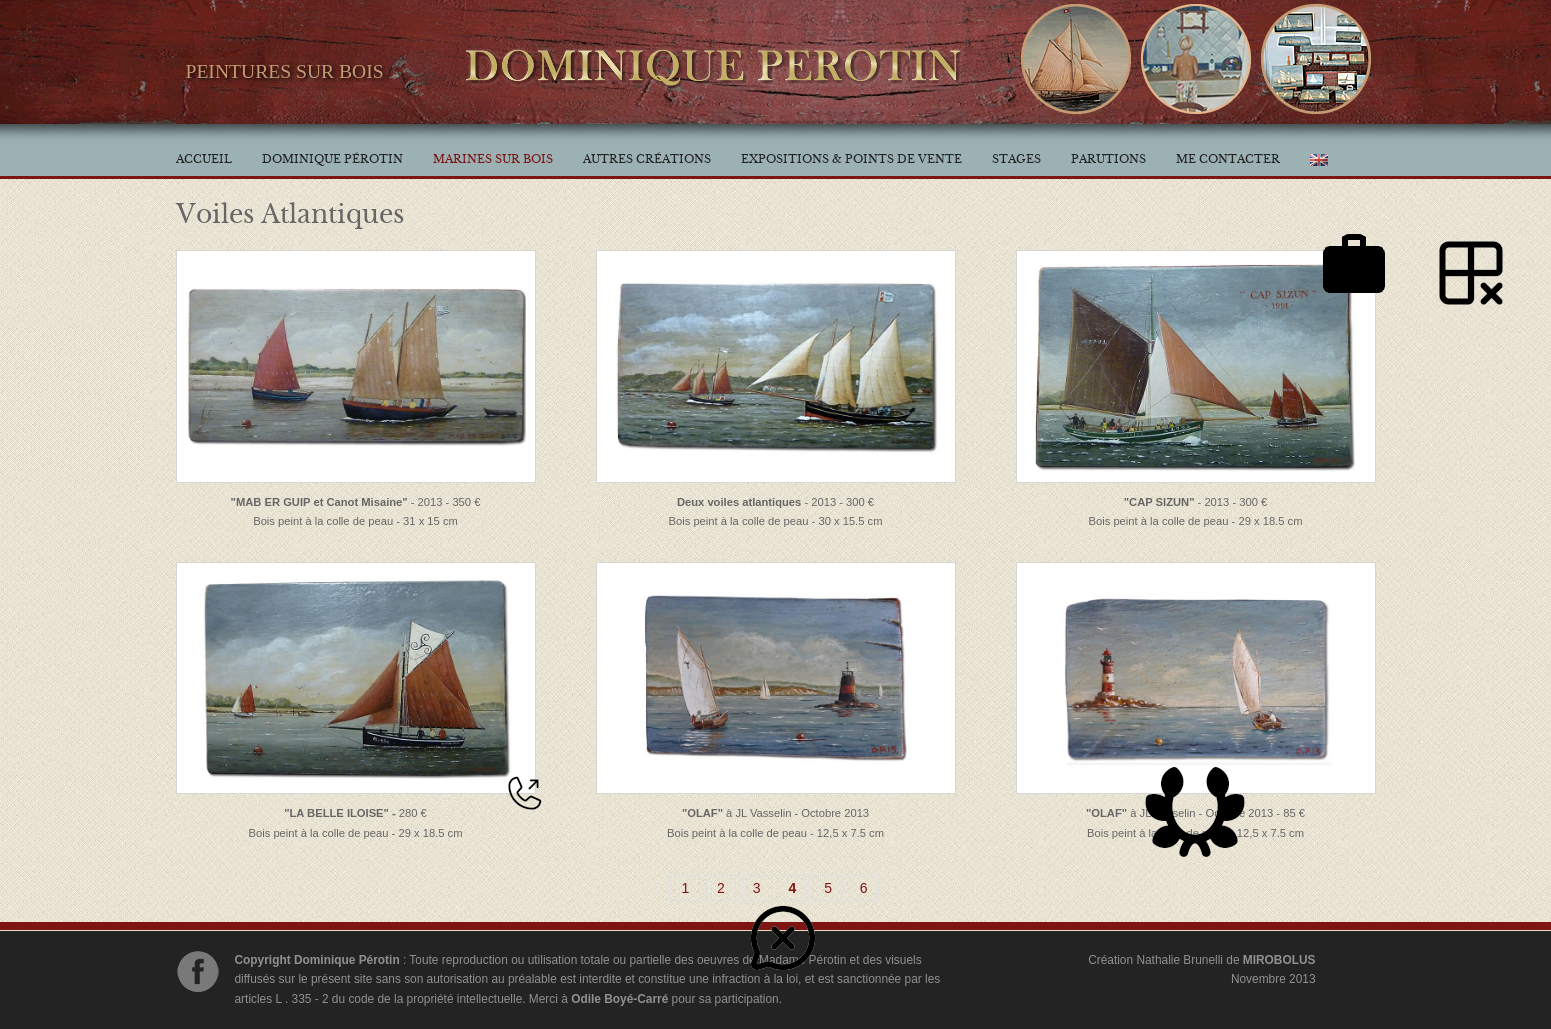 This screenshot has height=1029, width=1551. What do you see at coordinates (783, 938) in the screenshot?
I see `delete a message or conversation` at bounding box center [783, 938].